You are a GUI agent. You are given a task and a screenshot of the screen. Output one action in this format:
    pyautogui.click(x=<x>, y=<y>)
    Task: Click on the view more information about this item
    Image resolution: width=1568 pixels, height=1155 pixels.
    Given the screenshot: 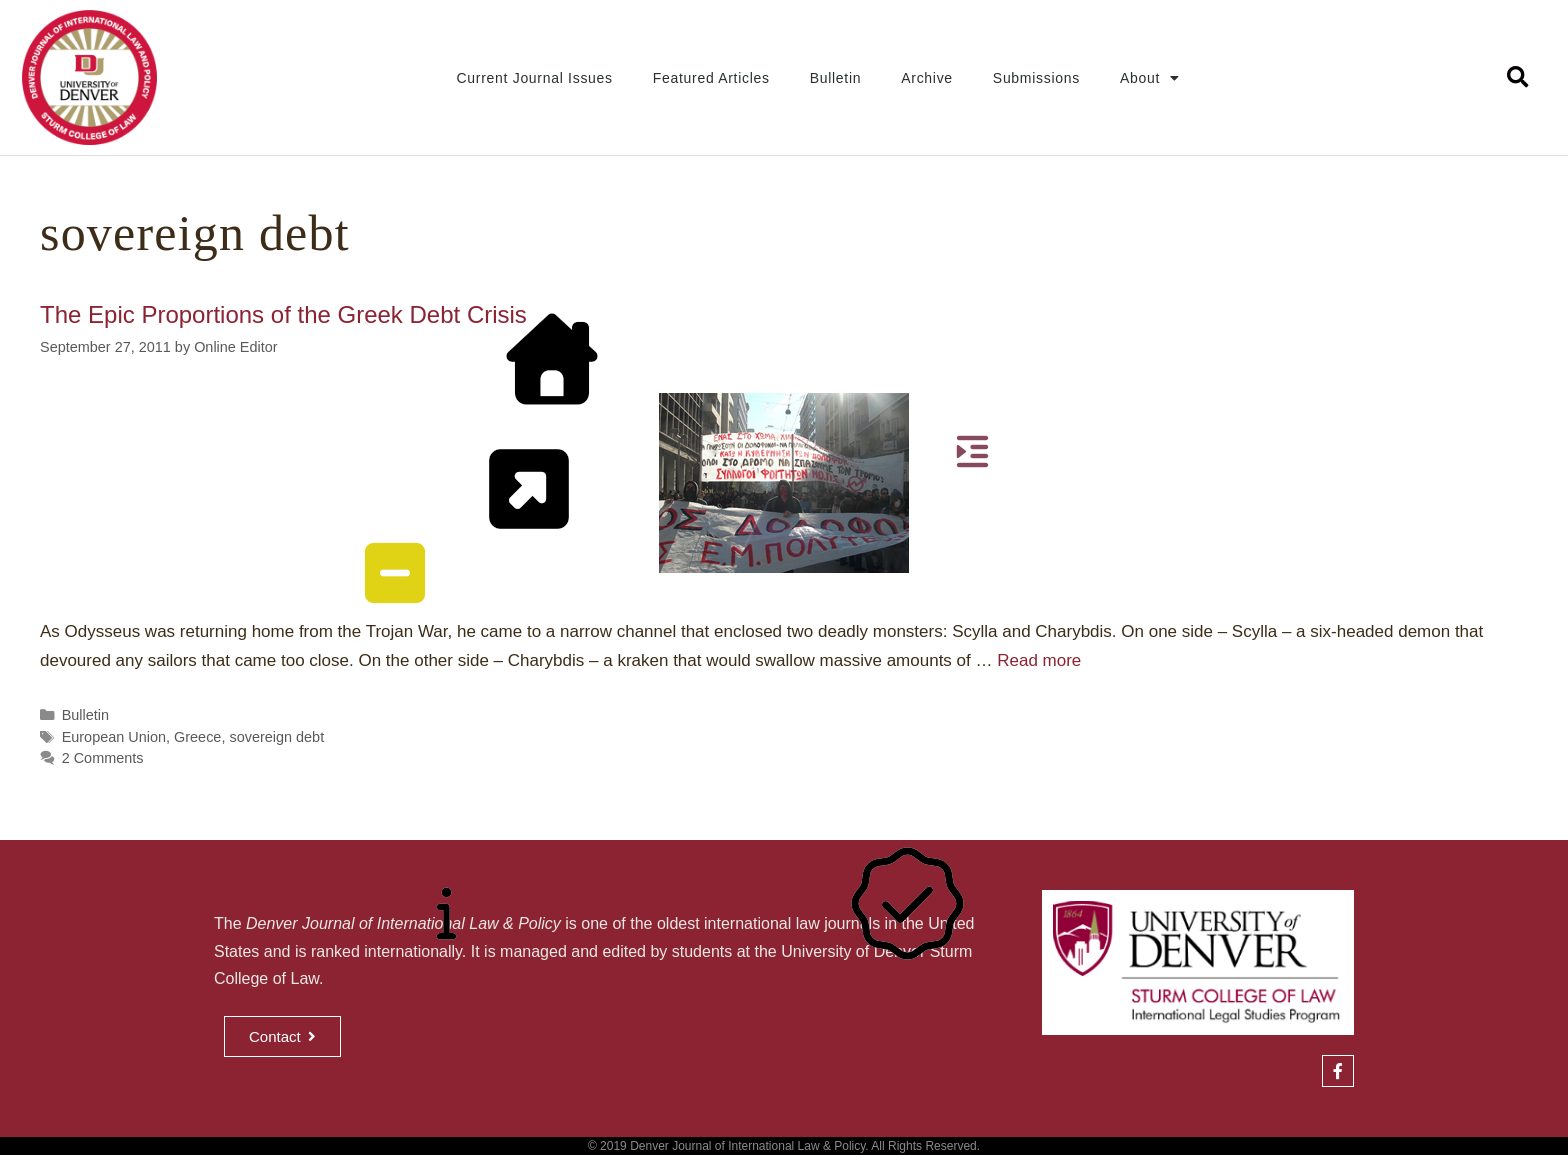 What is the action you would take?
    pyautogui.click(x=446, y=913)
    